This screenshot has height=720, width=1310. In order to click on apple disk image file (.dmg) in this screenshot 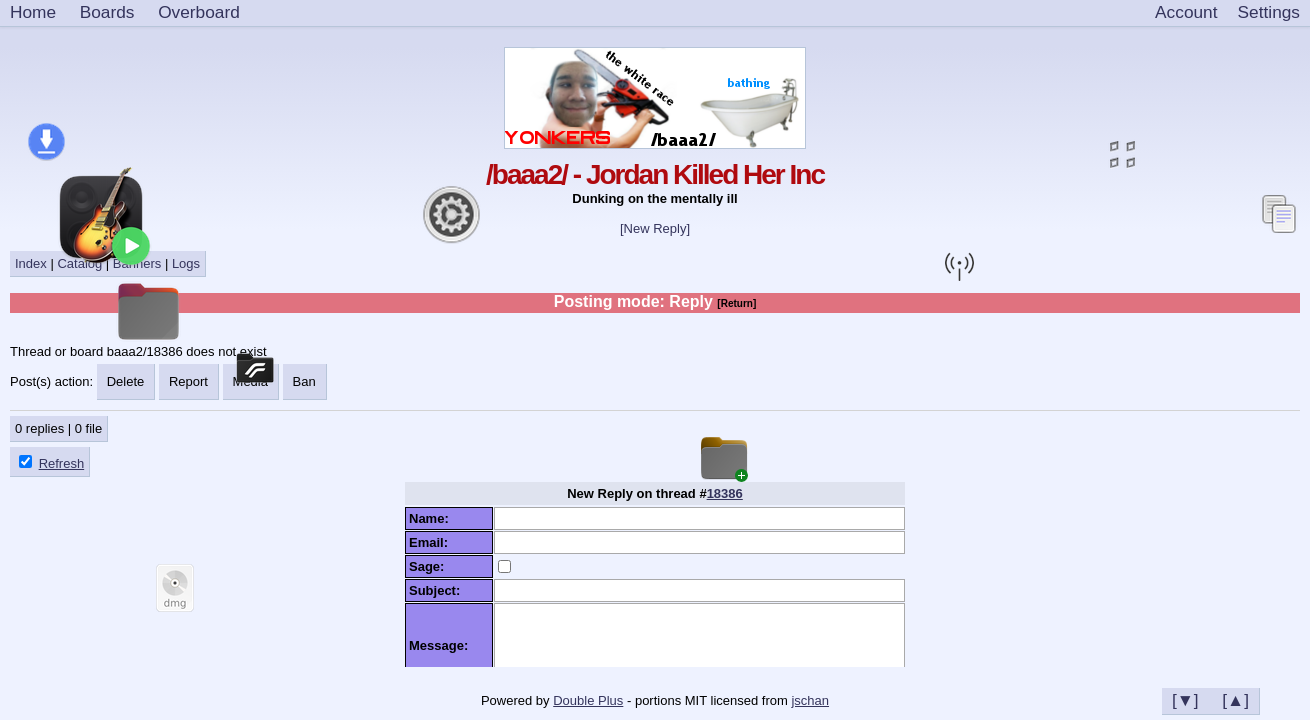, I will do `click(175, 588)`.